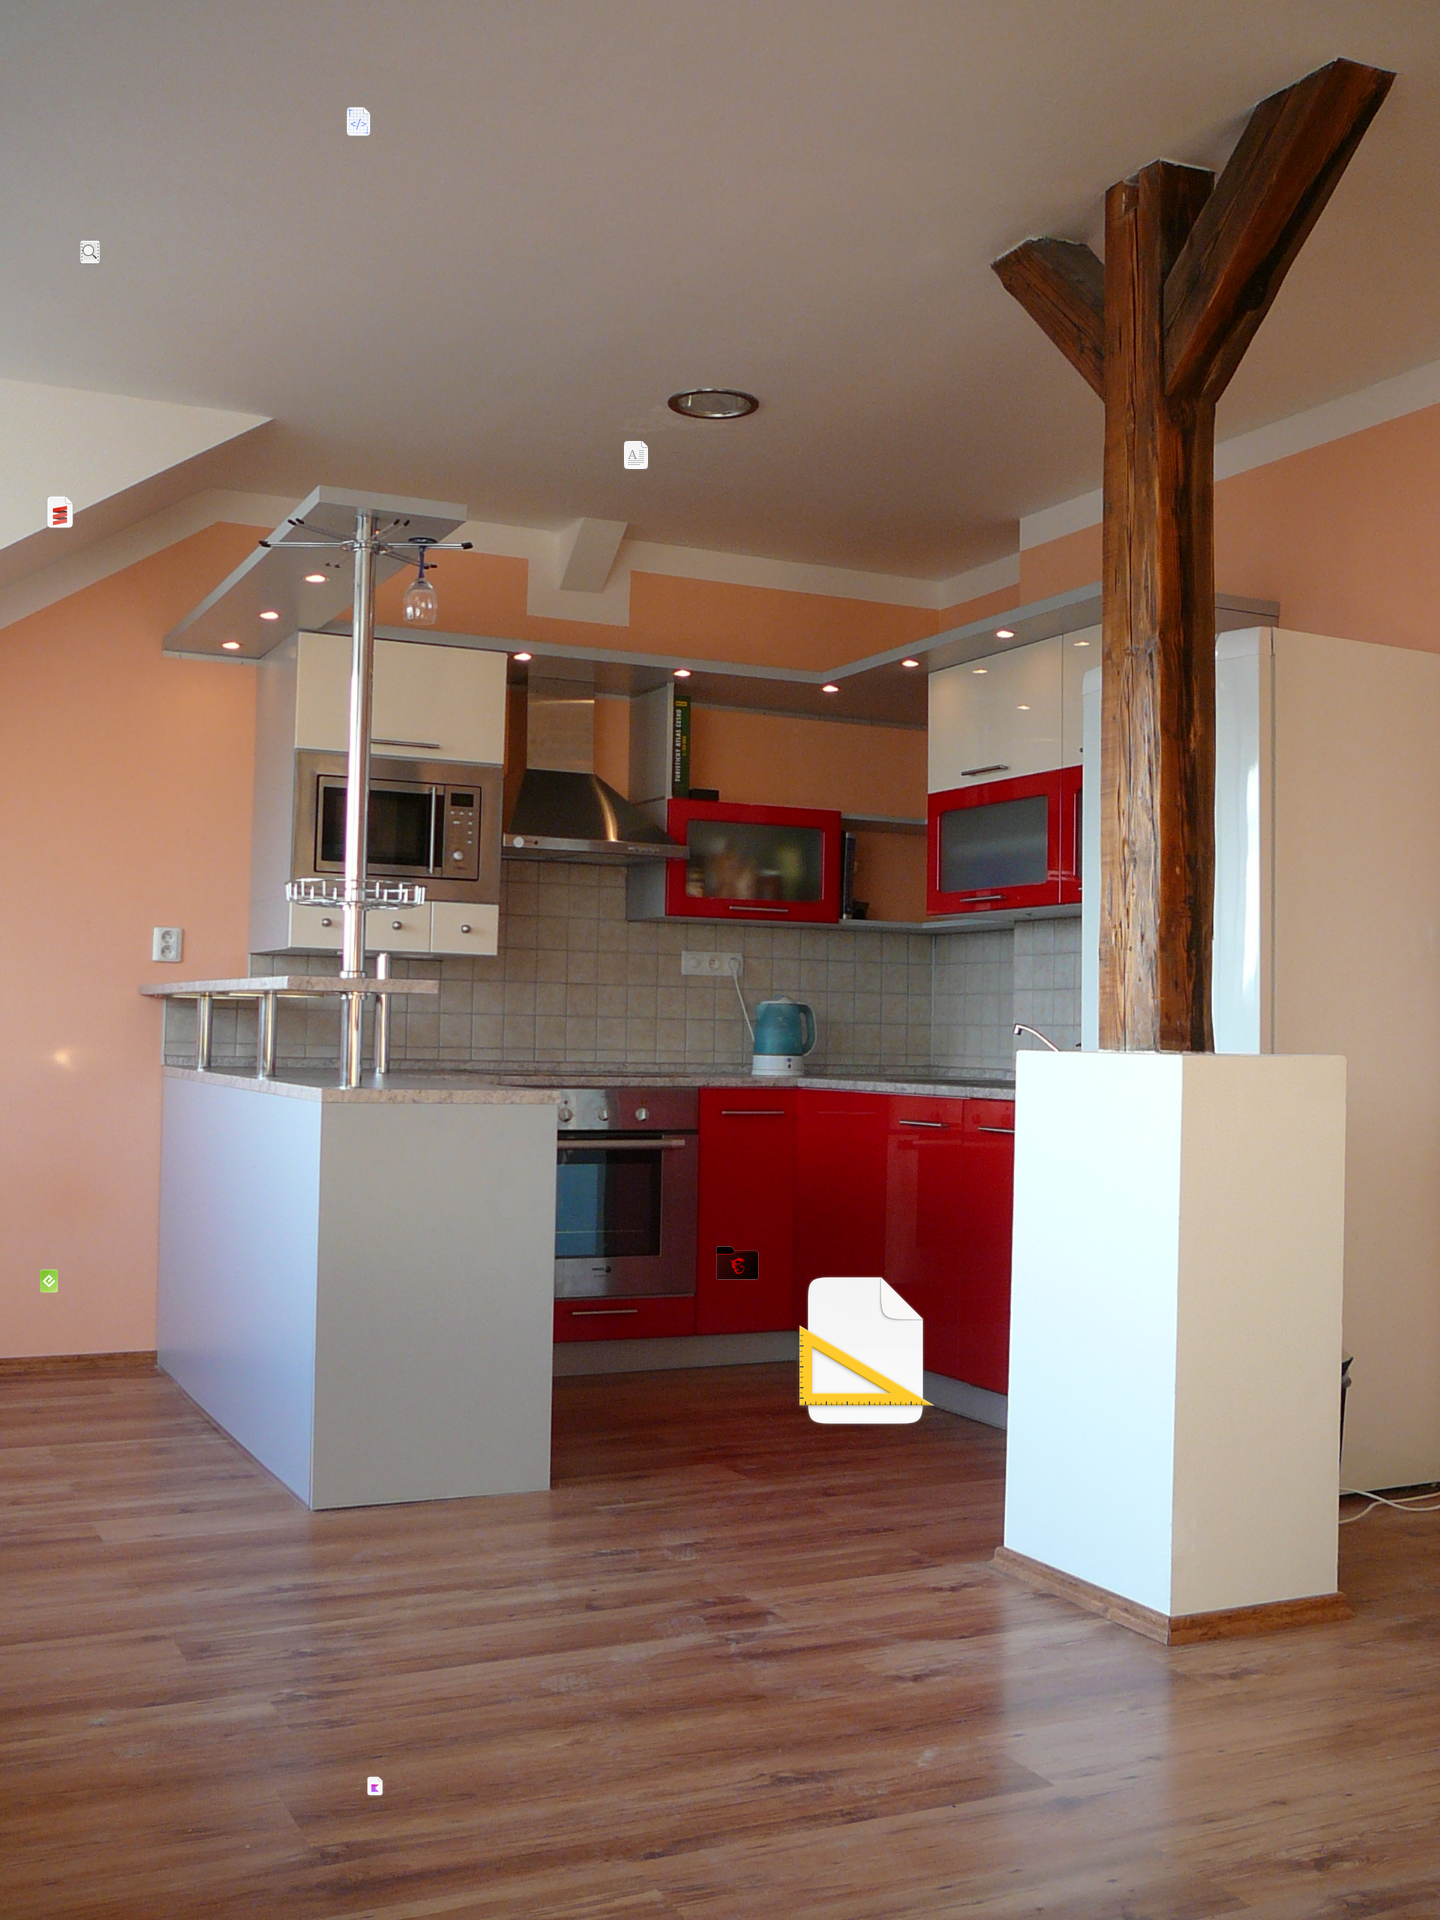  I want to click on indicates a kotlin source code file, so click(375, 1786).